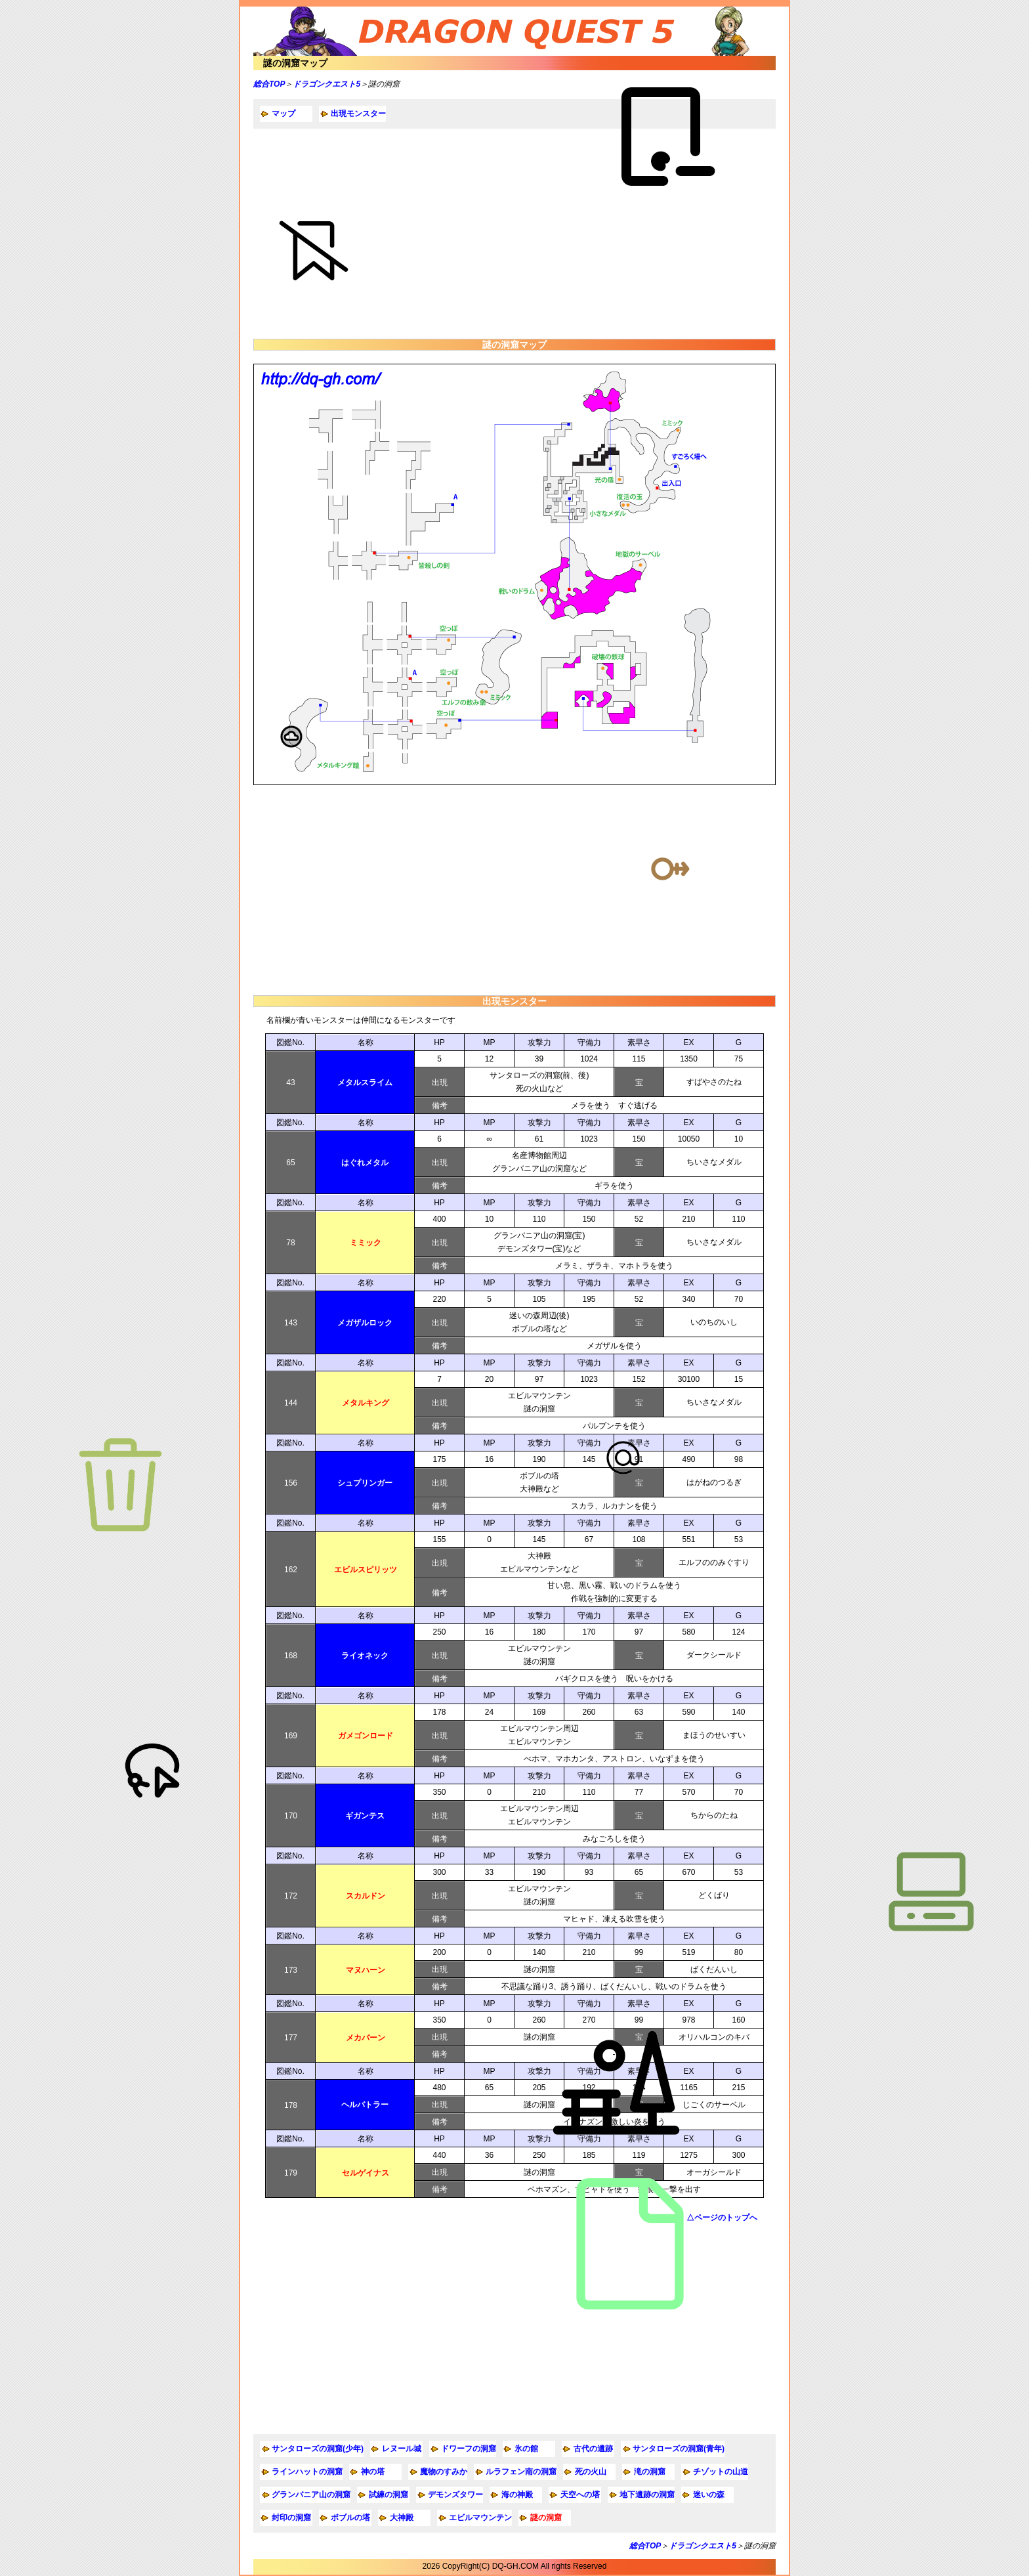  Describe the element at coordinates (314, 251) in the screenshot. I see `remove bookmark from saved items` at that location.